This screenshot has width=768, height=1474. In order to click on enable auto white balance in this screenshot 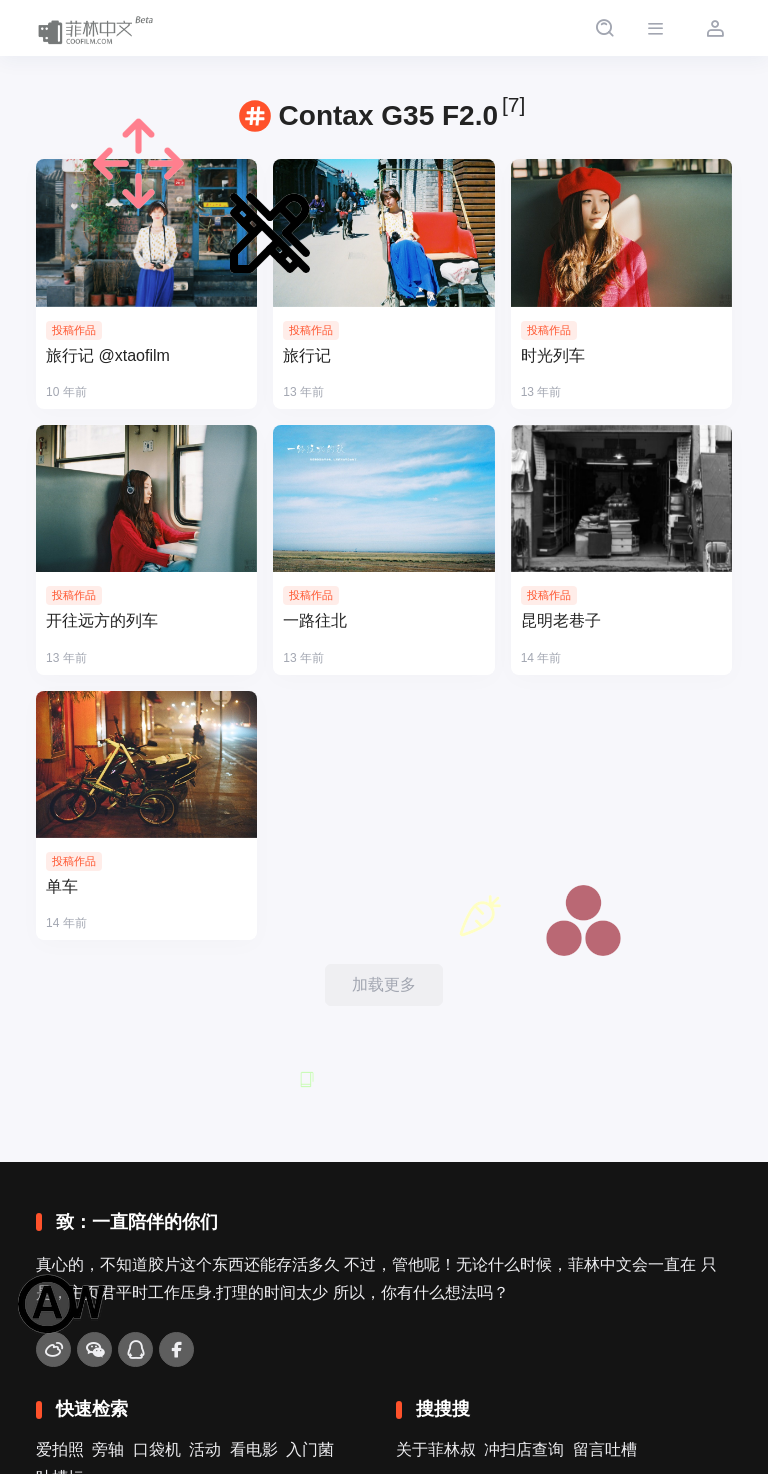, I will do `click(62, 1304)`.